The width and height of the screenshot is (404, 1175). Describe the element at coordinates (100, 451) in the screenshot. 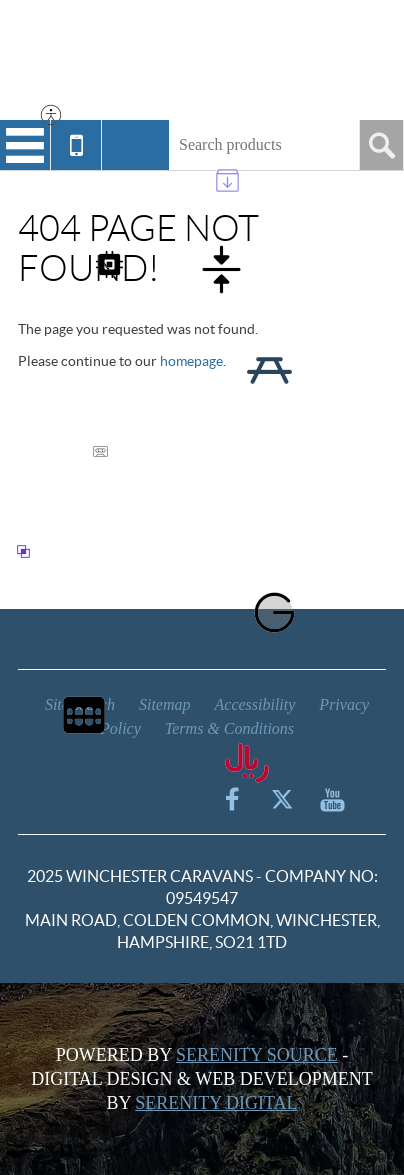

I see `access audio recordings or voice memos` at that location.